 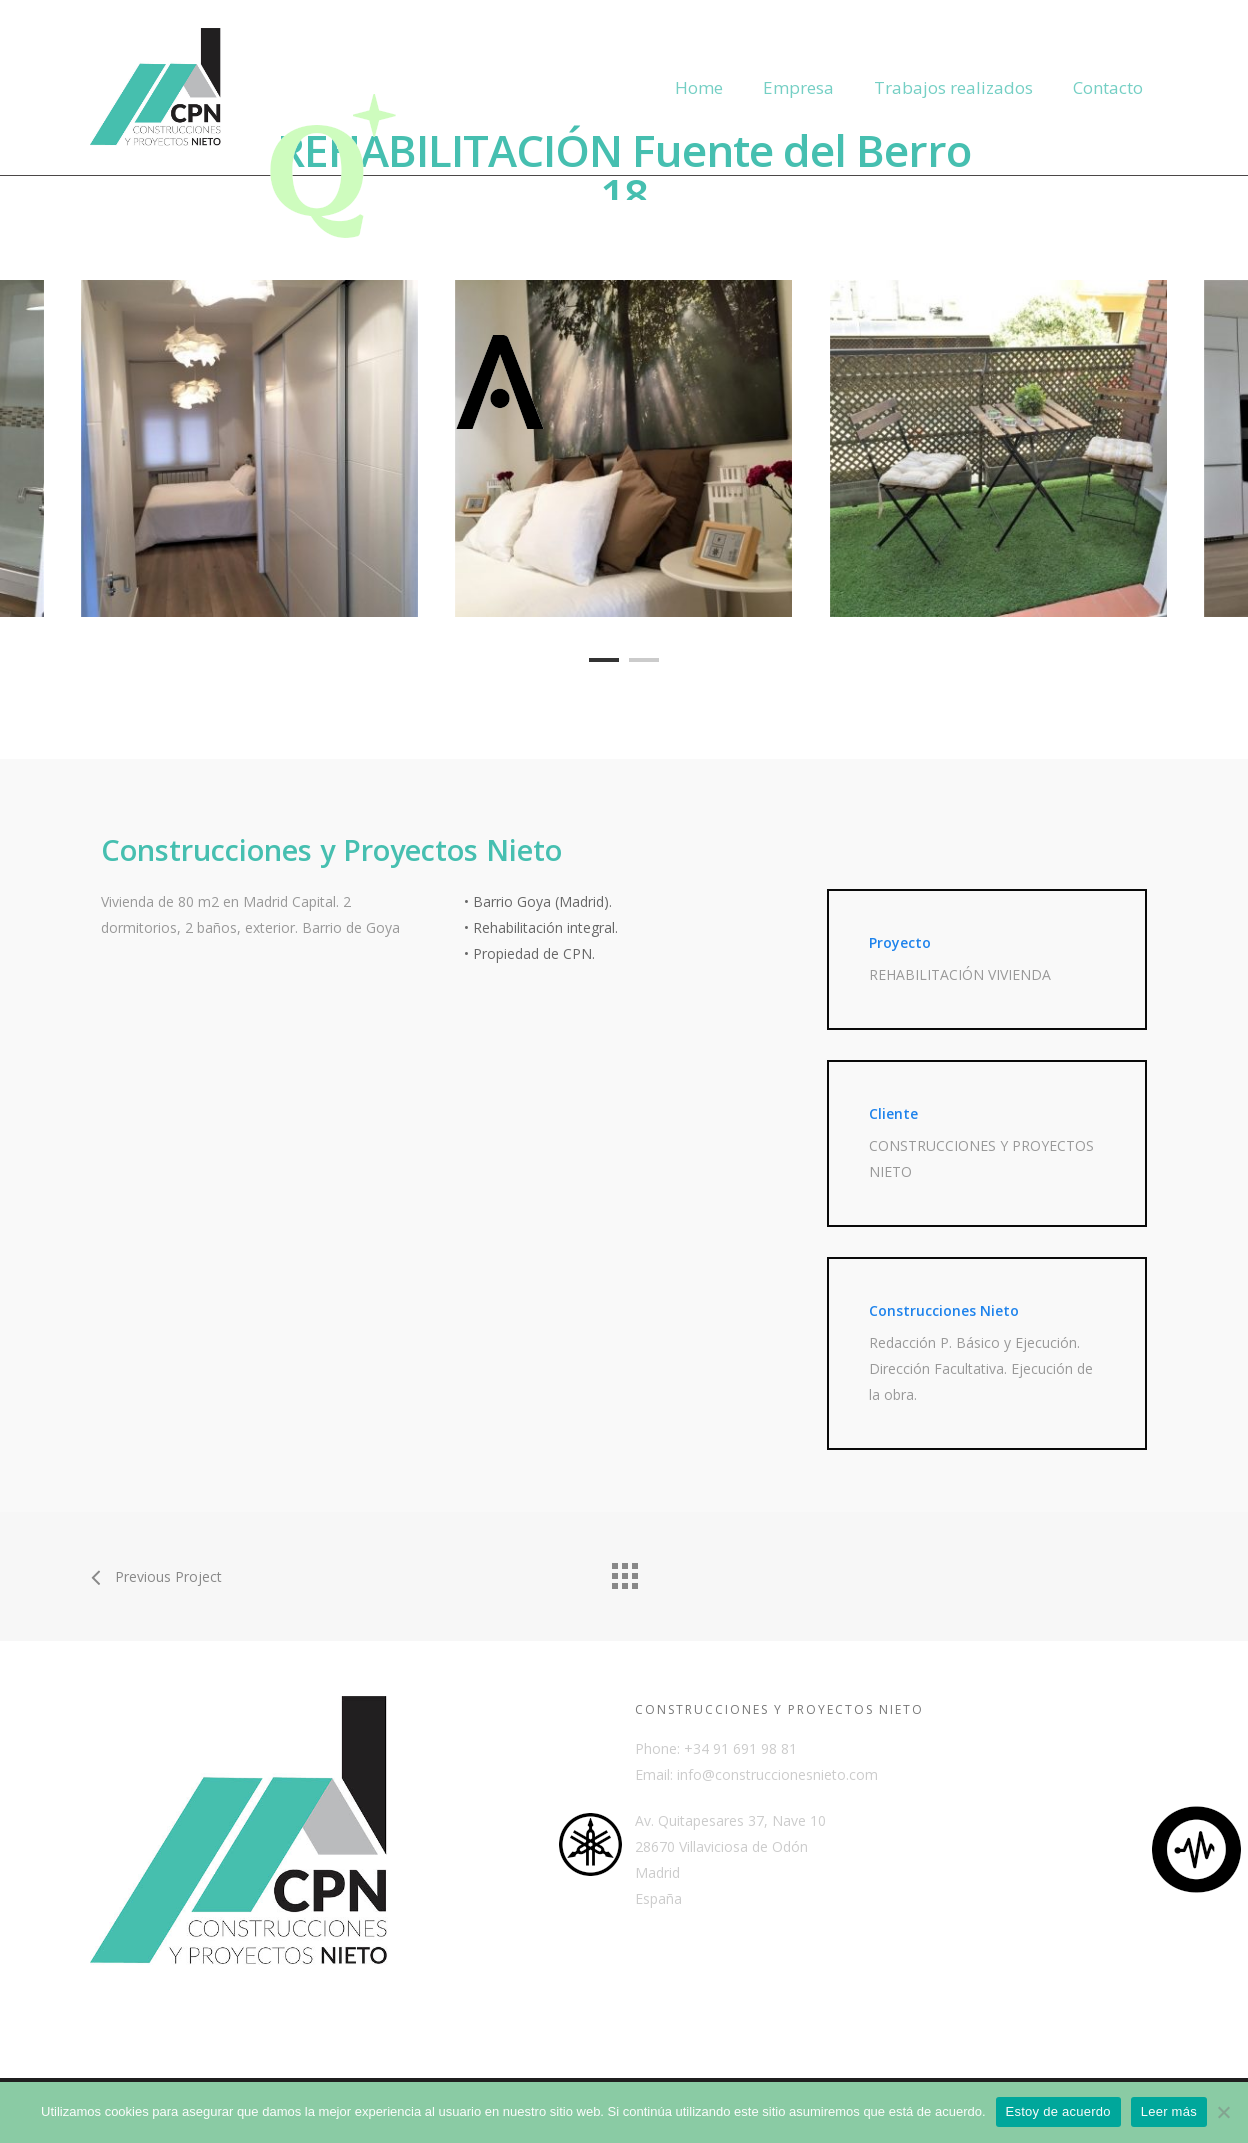 What do you see at coordinates (1196, 1849) in the screenshot?
I see `graylog logo - open log management platform` at bounding box center [1196, 1849].